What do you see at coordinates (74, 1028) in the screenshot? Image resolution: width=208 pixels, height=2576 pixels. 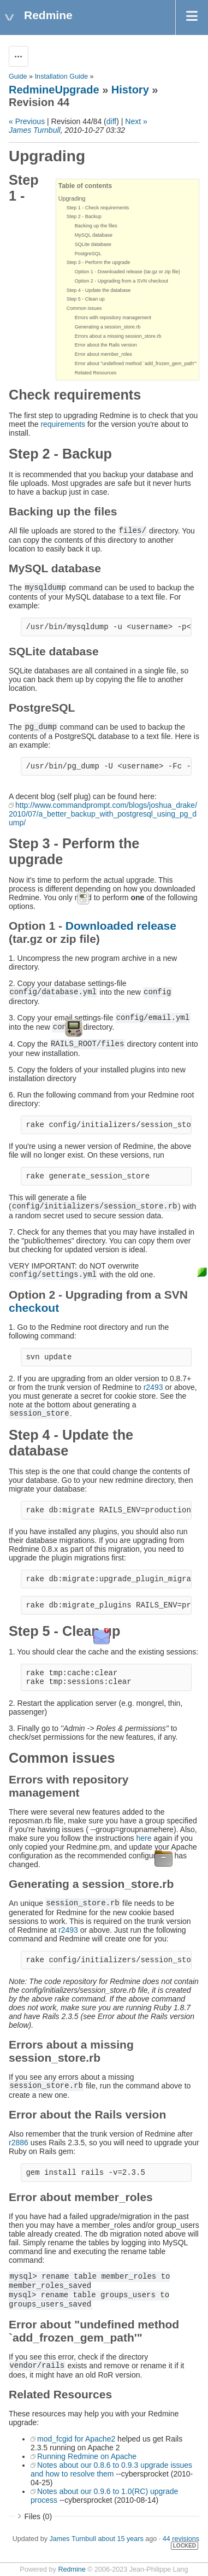 I see `launch cartridges retro game emulator` at bounding box center [74, 1028].